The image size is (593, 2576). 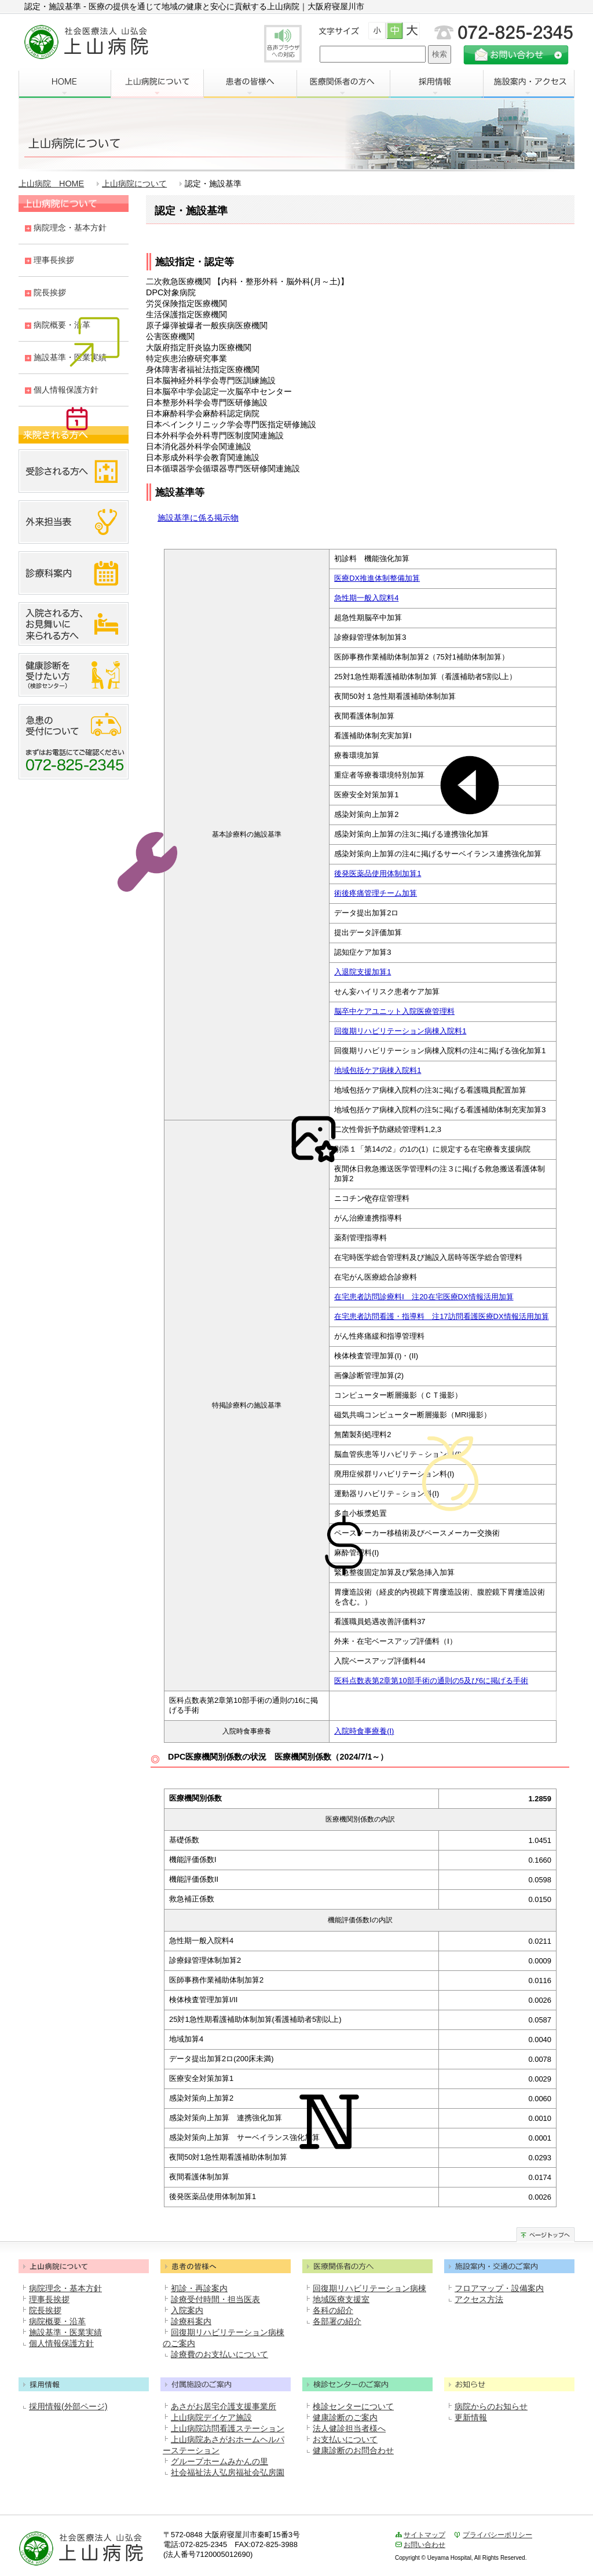 I want to click on open Notion app, so click(x=329, y=2121).